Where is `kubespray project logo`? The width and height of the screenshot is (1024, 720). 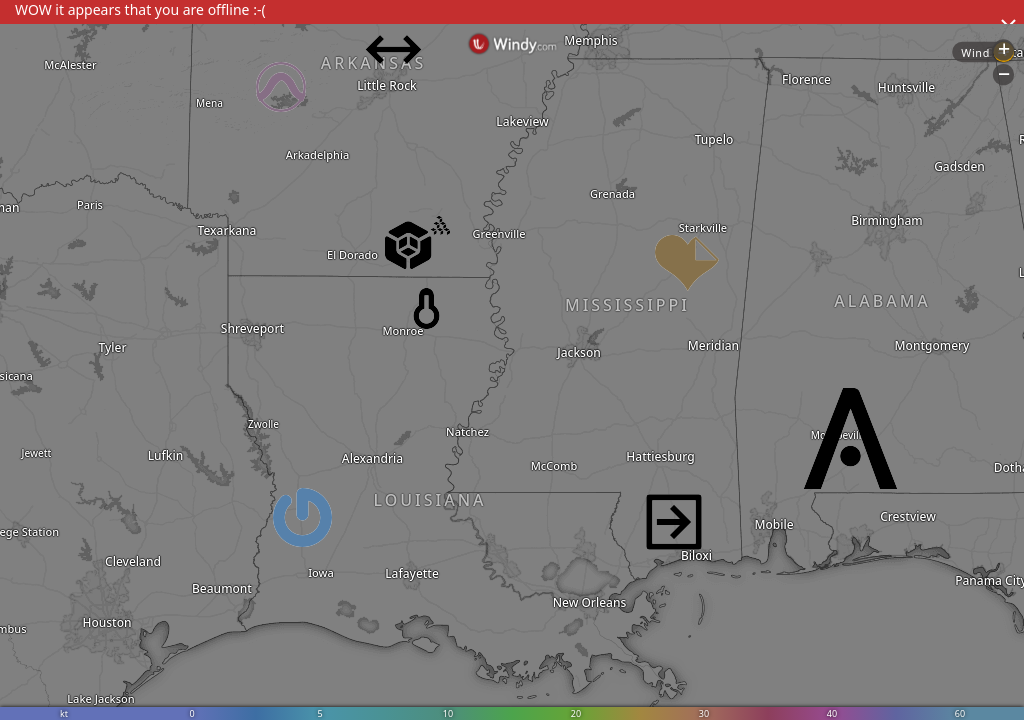
kubespray project logo is located at coordinates (417, 242).